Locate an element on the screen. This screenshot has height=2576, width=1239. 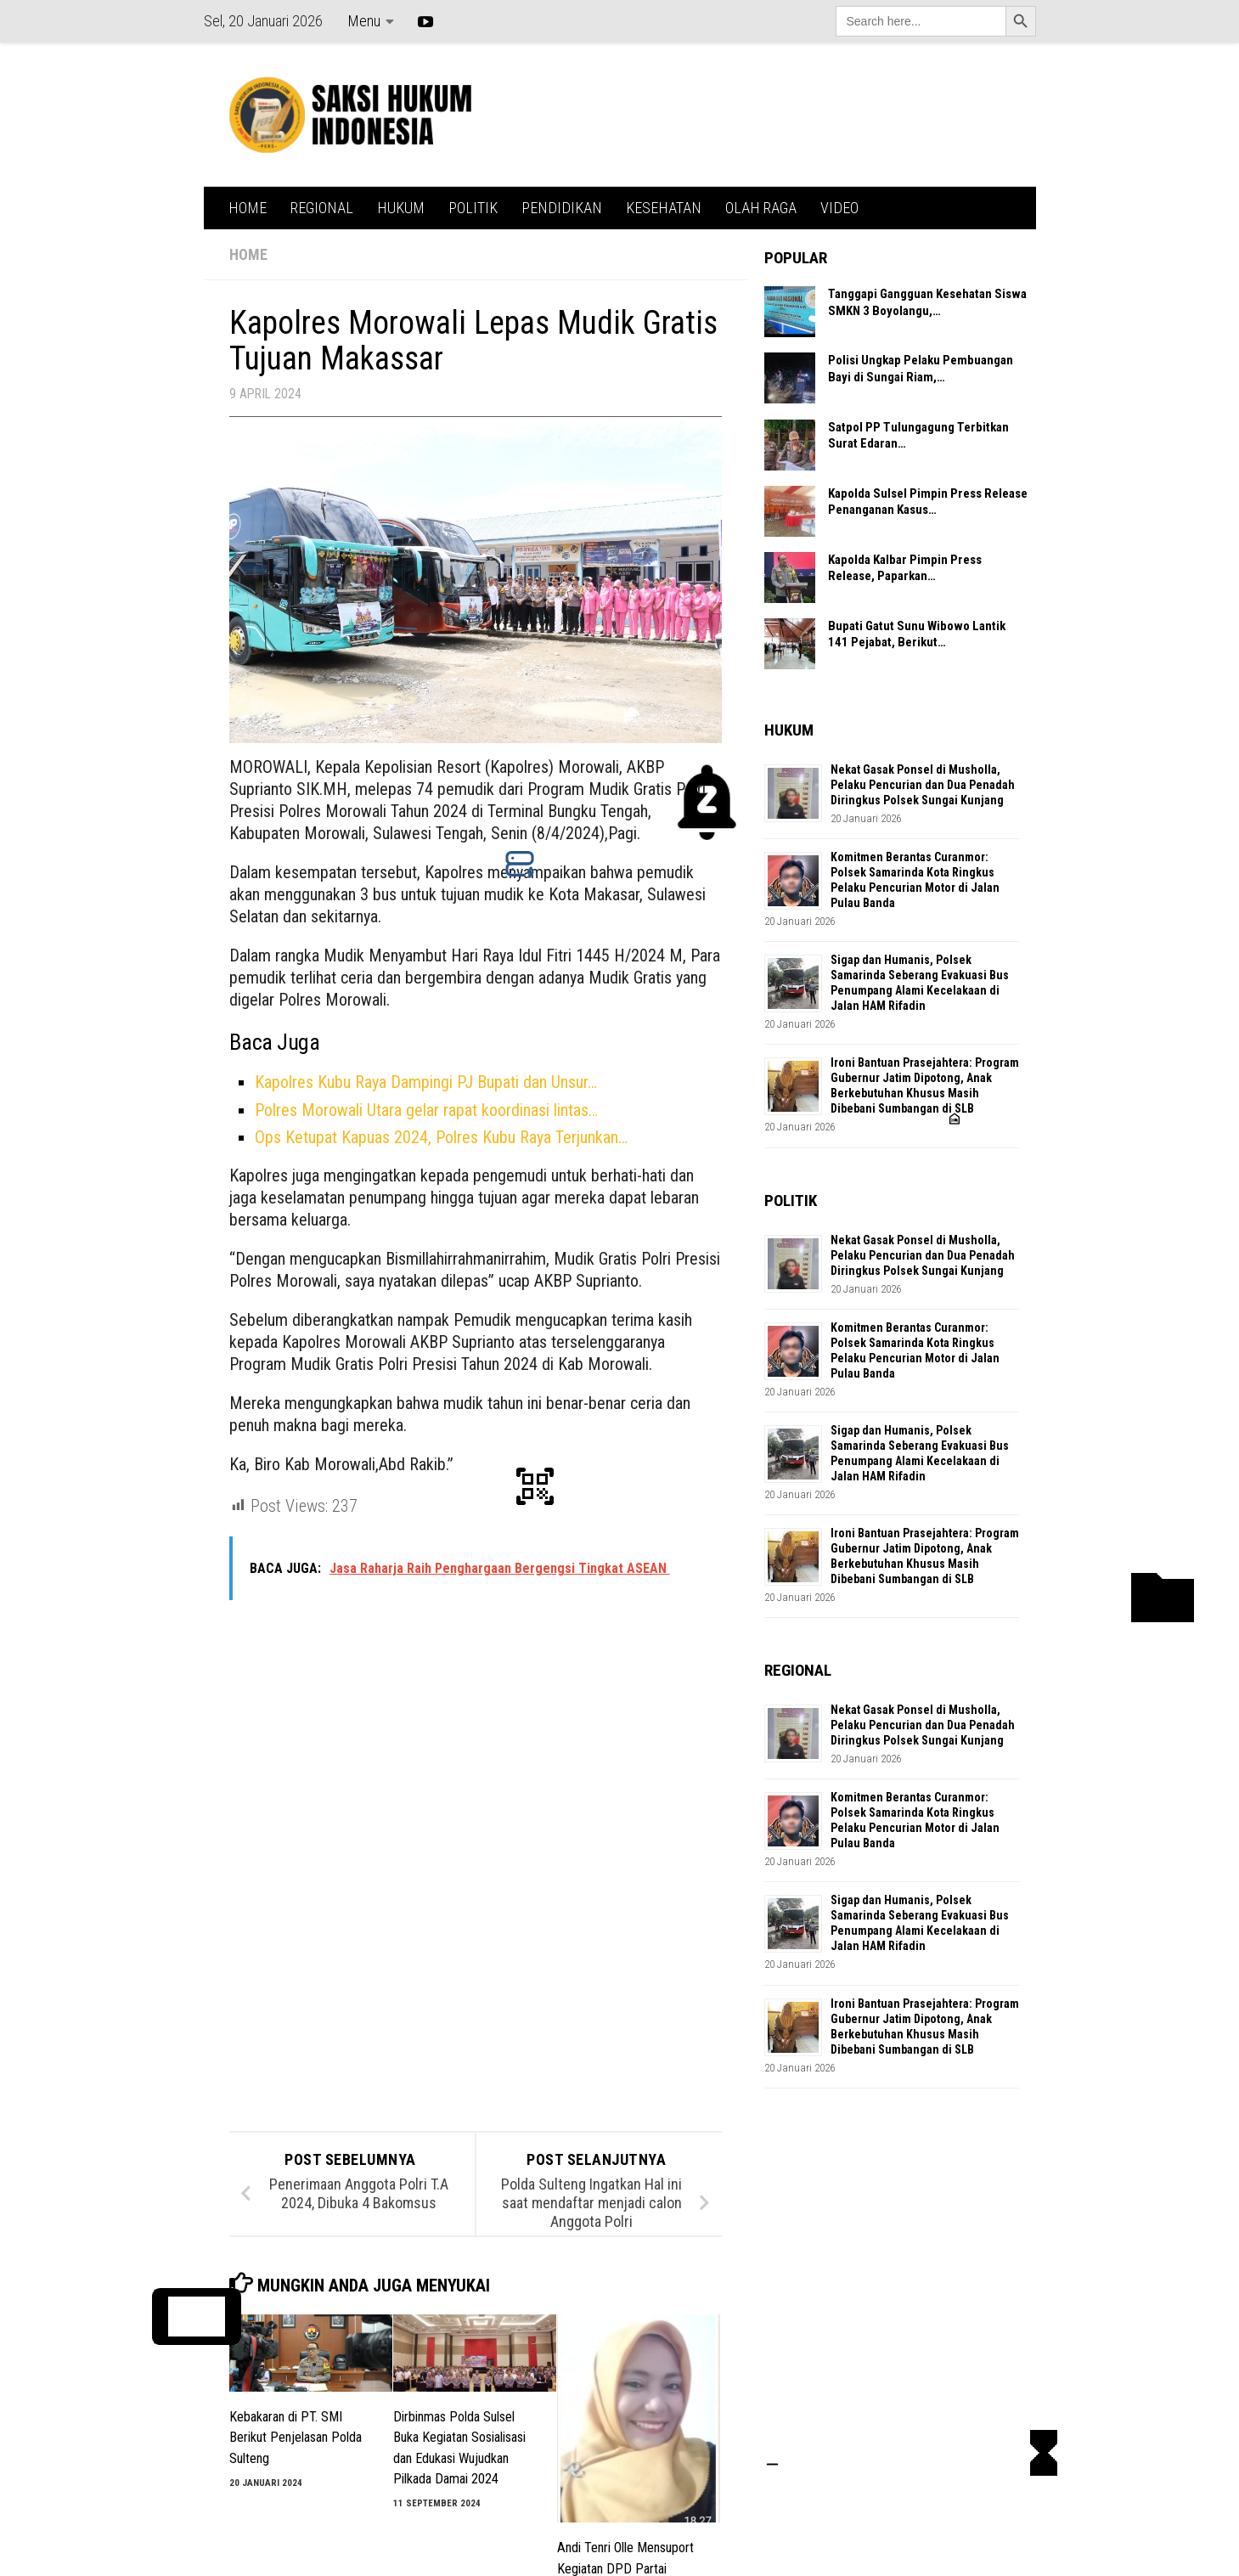
find nearby overnight shelters or accommodations is located at coordinates (955, 1119).